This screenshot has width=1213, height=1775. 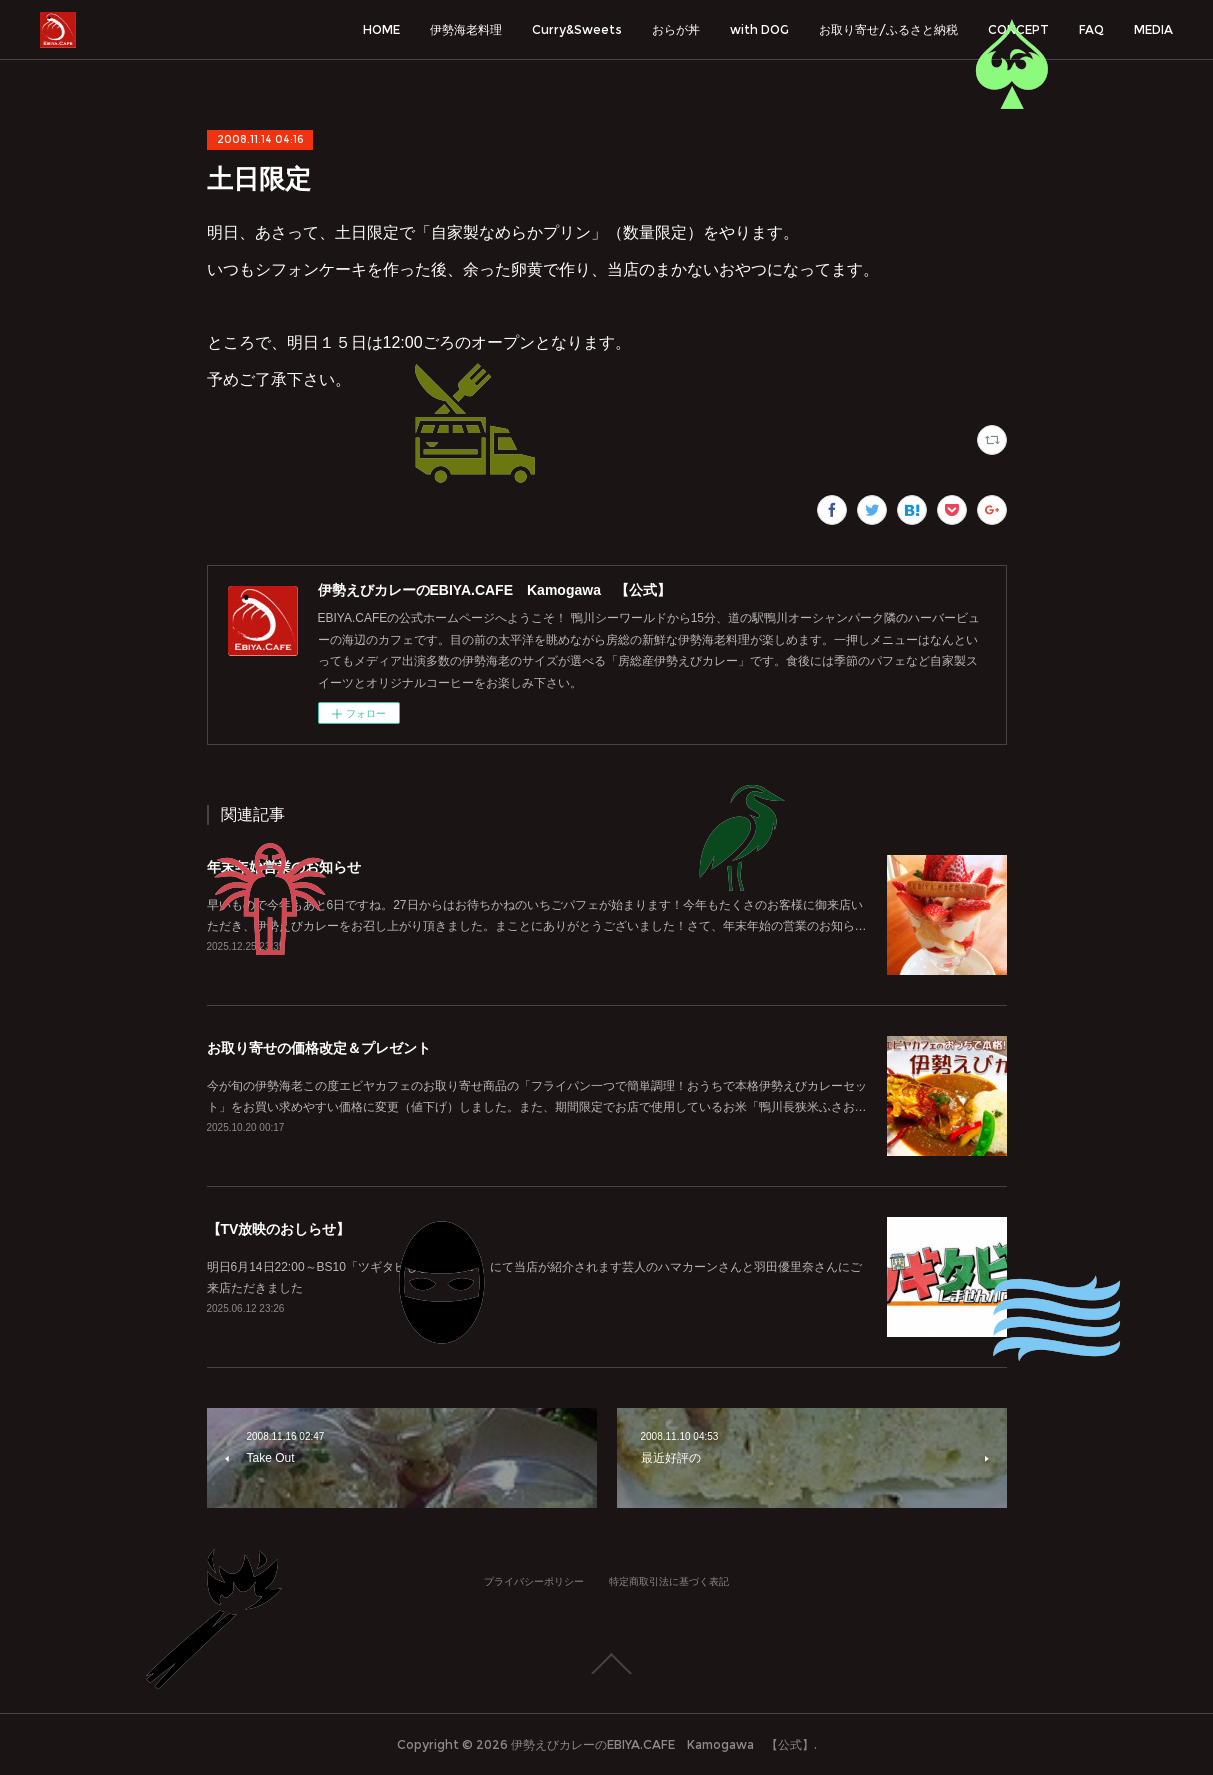 What do you see at coordinates (442, 1282) in the screenshot?
I see `toggle stealth or incognito mode` at bounding box center [442, 1282].